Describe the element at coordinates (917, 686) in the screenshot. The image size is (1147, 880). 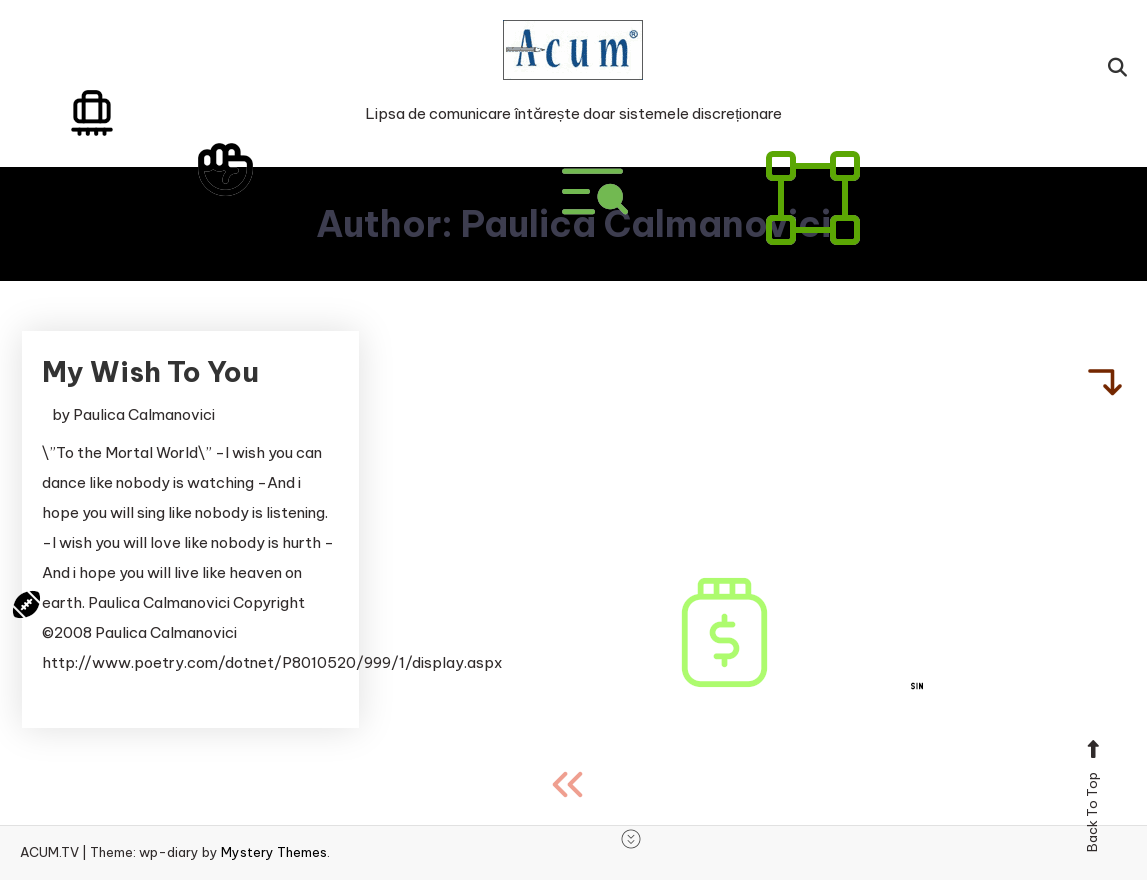
I see `access sine function in calculator` at that location.